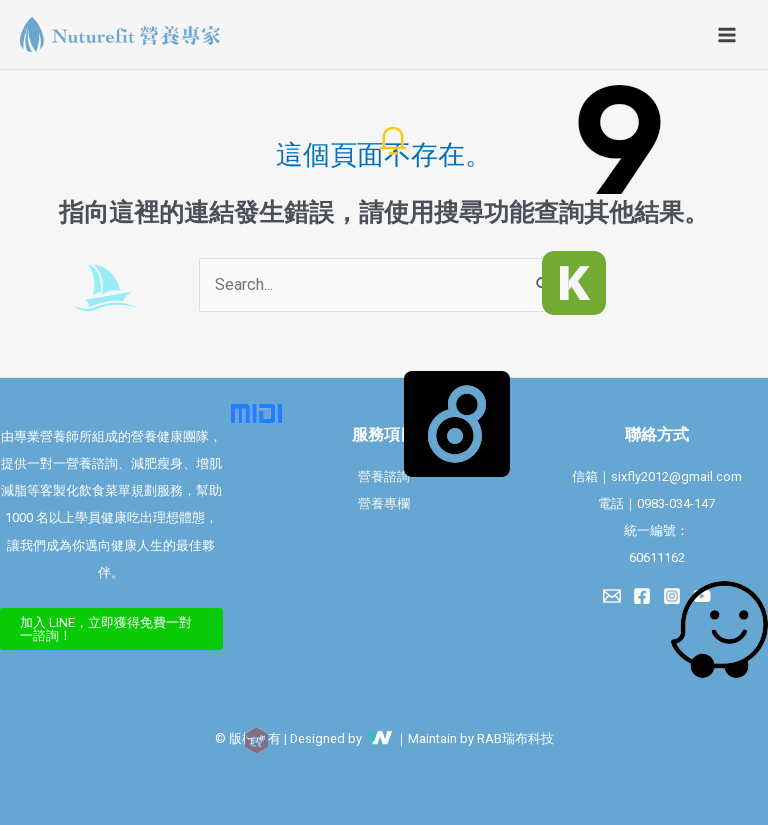 Image resolution: width=768 pixels, height=825 pixels. Describe the element at coordinates (393, 140) in the screenshot. I see `notification or alert indicator` at that location.